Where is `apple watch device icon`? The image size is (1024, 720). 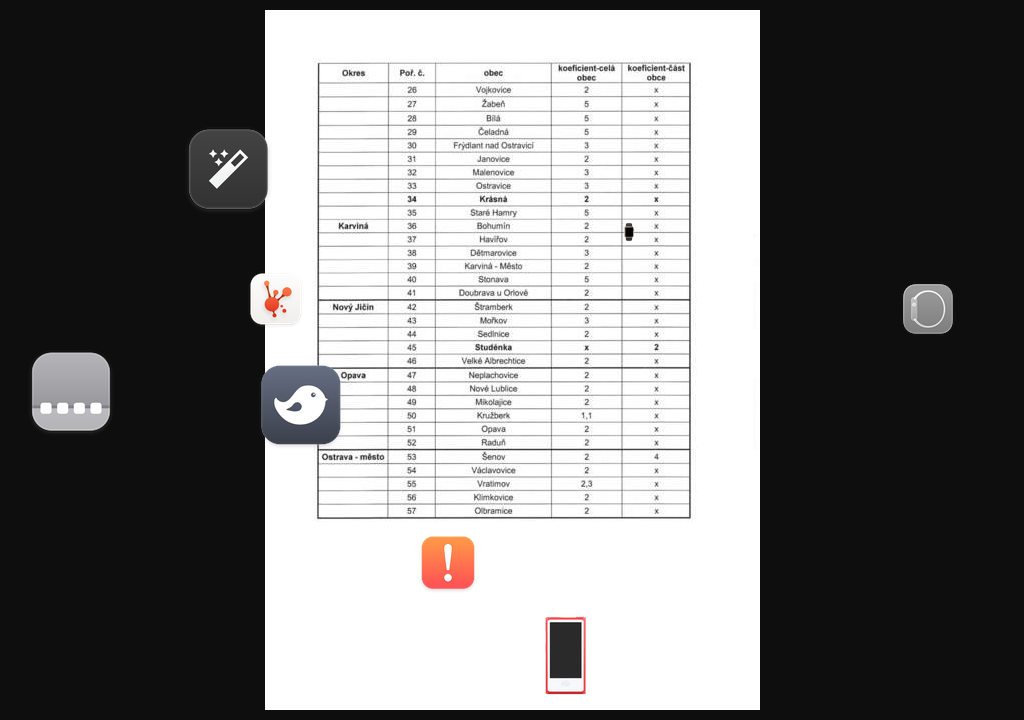 apple watch device icon is located at coordinates (629, 232).